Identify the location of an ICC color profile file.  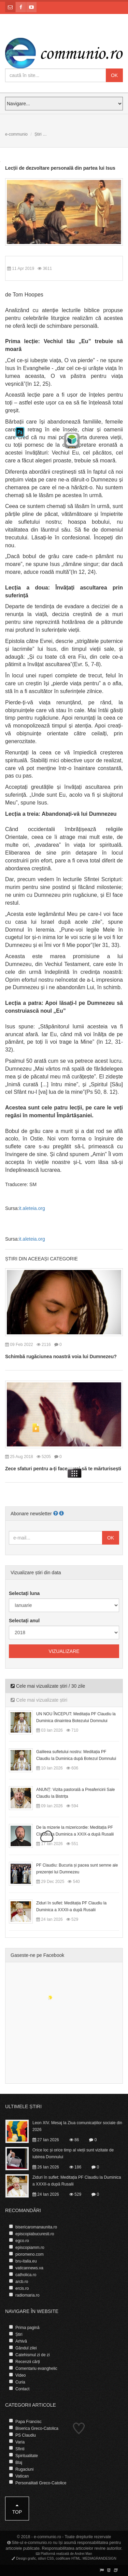
(36, 1428).